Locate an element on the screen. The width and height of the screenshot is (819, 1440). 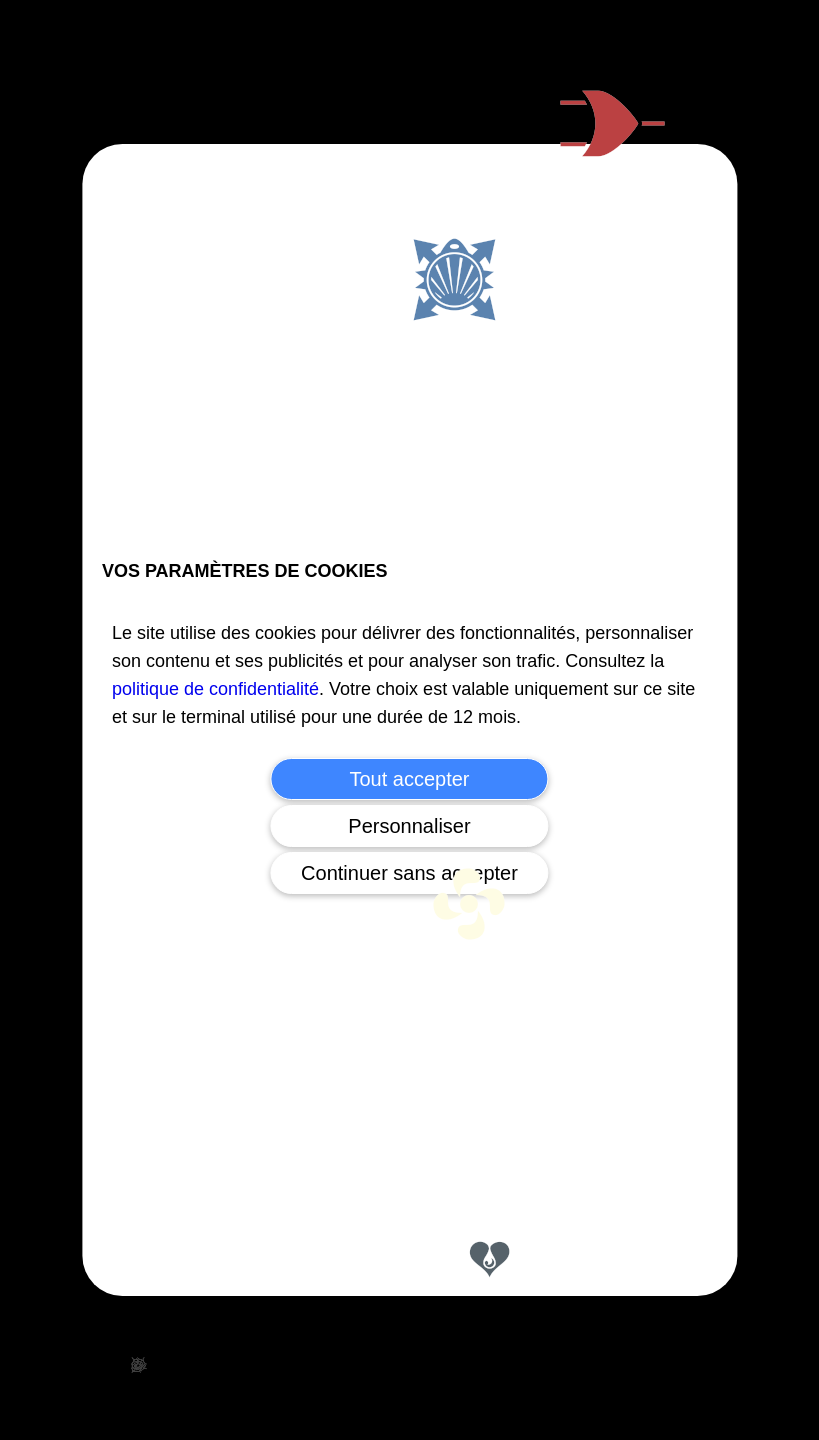
represents an OR logic gate in circuit design is located at coordinates (612, 123).